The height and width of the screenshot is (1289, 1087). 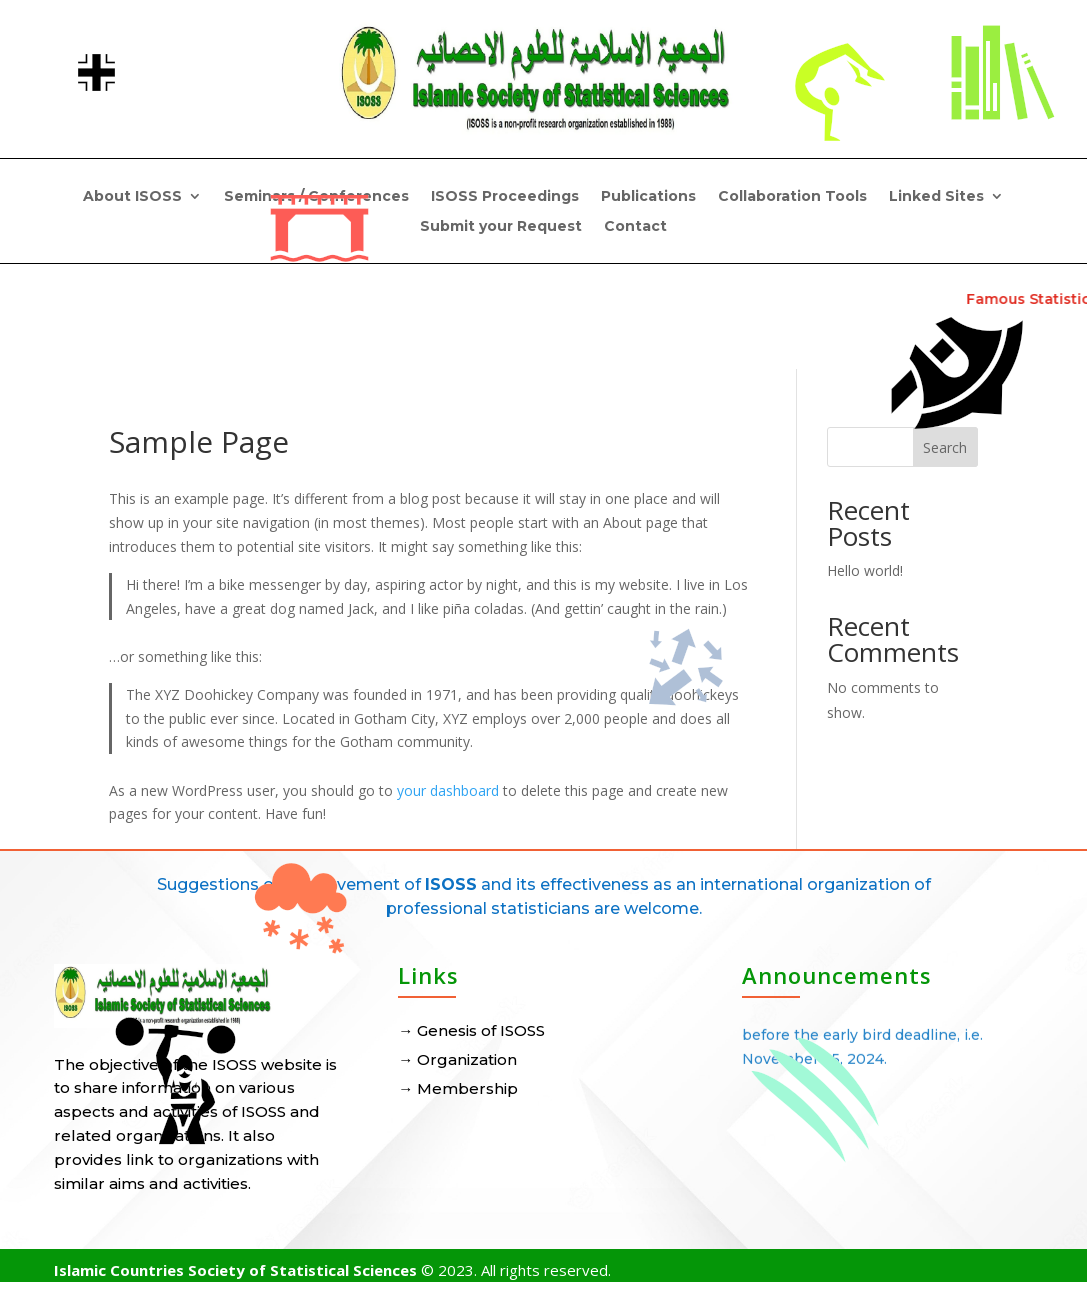 What do you see at coordinates (319, 216) in the screenshot?
I see `view bridge or crossing information` at bounding box center [319, 216].